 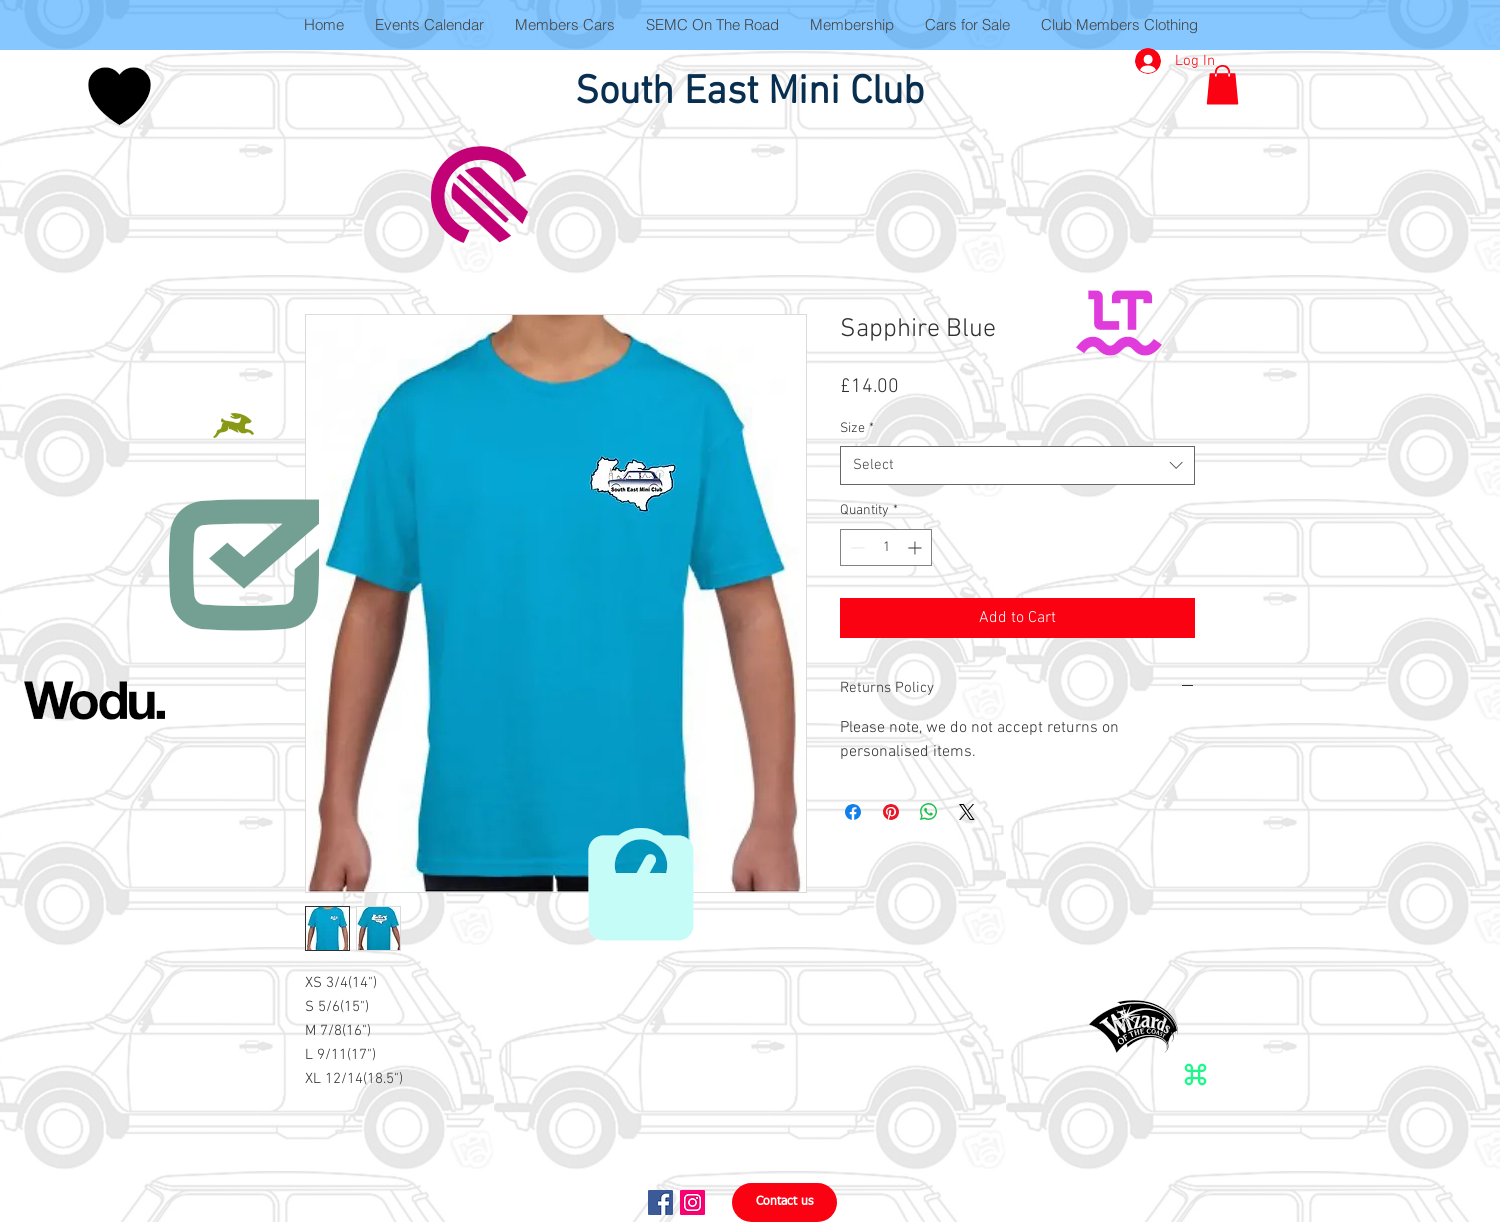 What do you see at coordinates (244, 565) in the screenshot?
I see `helpdesk logo - customer support platform` at bounding box center [244, 565].